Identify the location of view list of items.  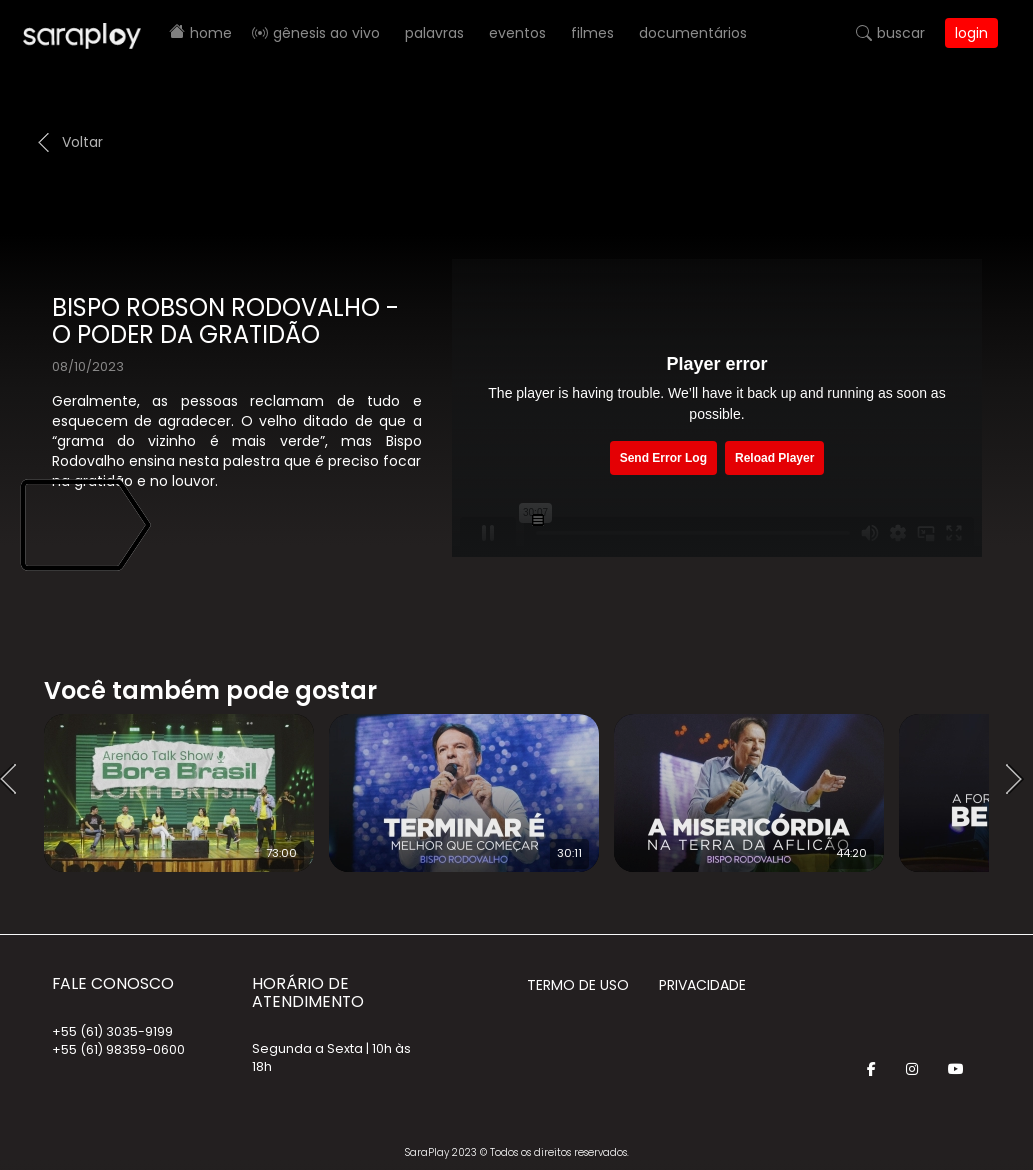
(538, 520).